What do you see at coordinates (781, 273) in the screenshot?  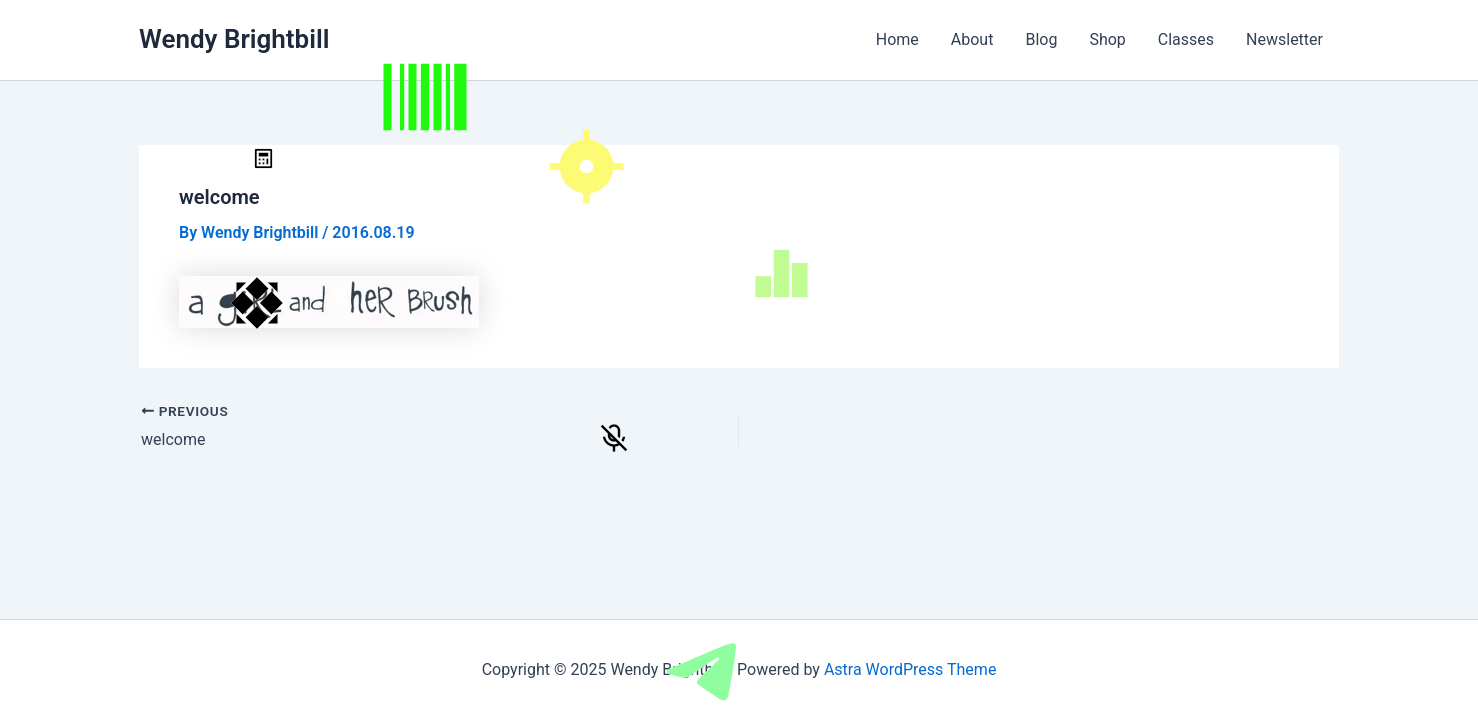 I see `view analytics or statistics` at bounding box center [781, 273].